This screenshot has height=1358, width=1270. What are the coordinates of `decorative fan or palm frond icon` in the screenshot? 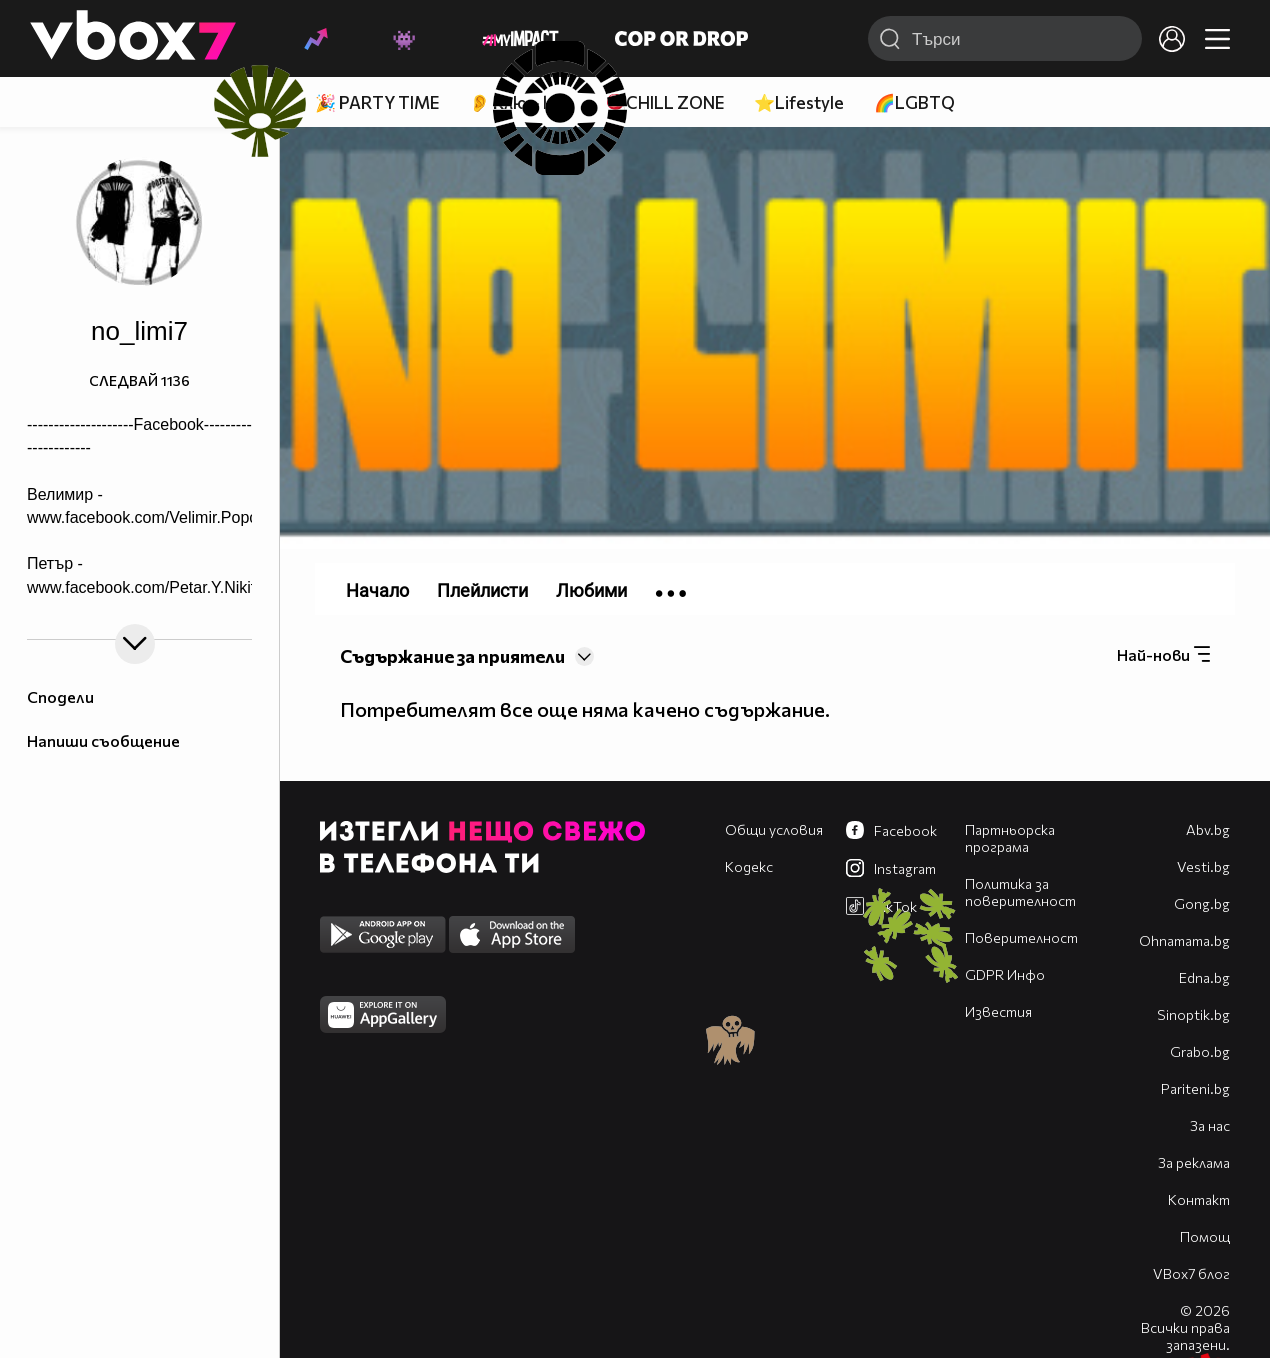 It's located at (260, 111).